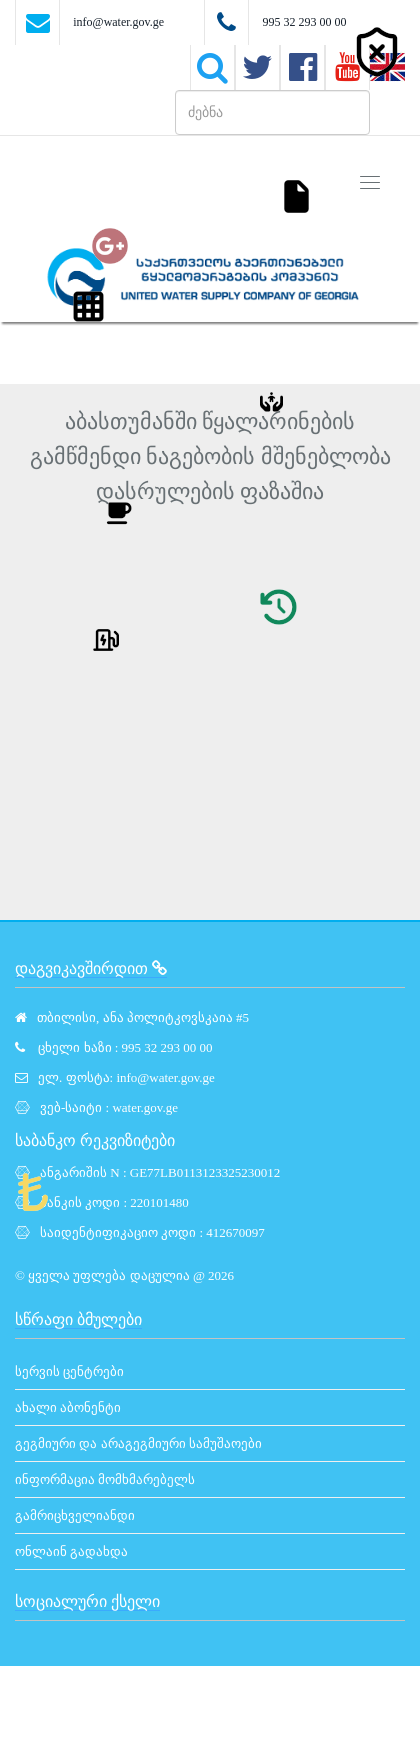 This screenshot has width=420, height=1746. I want to click on switch to grid view, so click(88, 306).